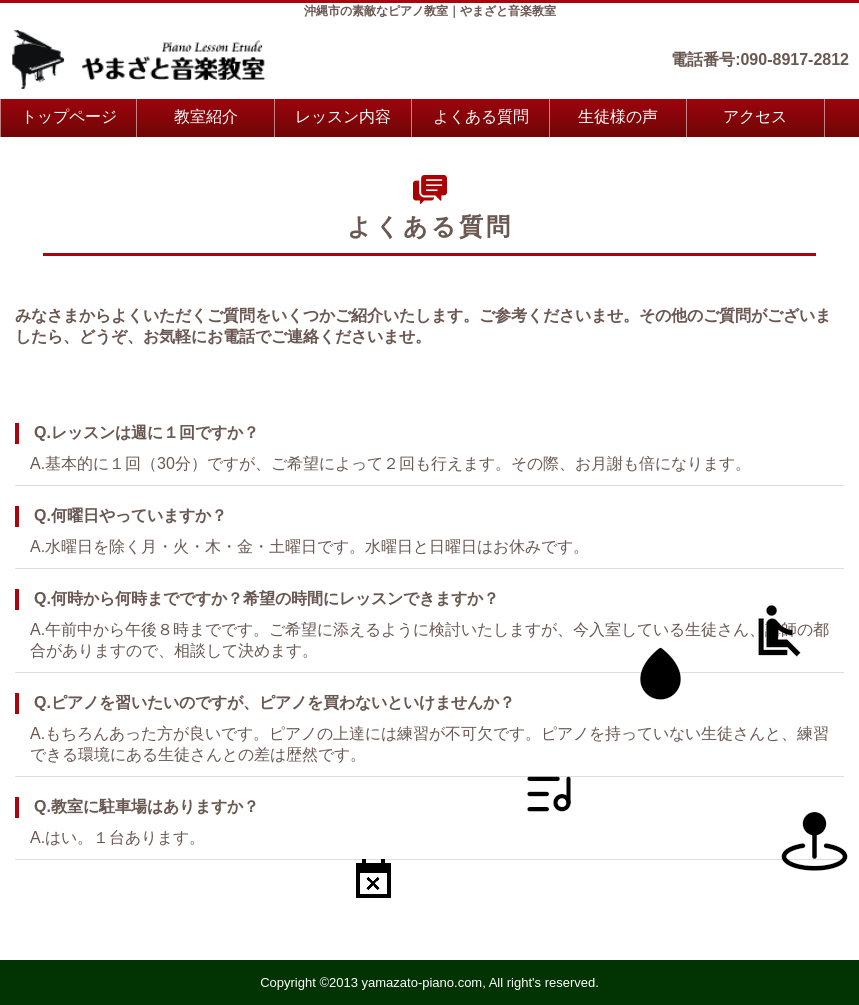  What do you see at coordinates (373, 880) in the screenshot?
I see `indicates a cancelled or unavailable event` at bounding box center [373, 880].